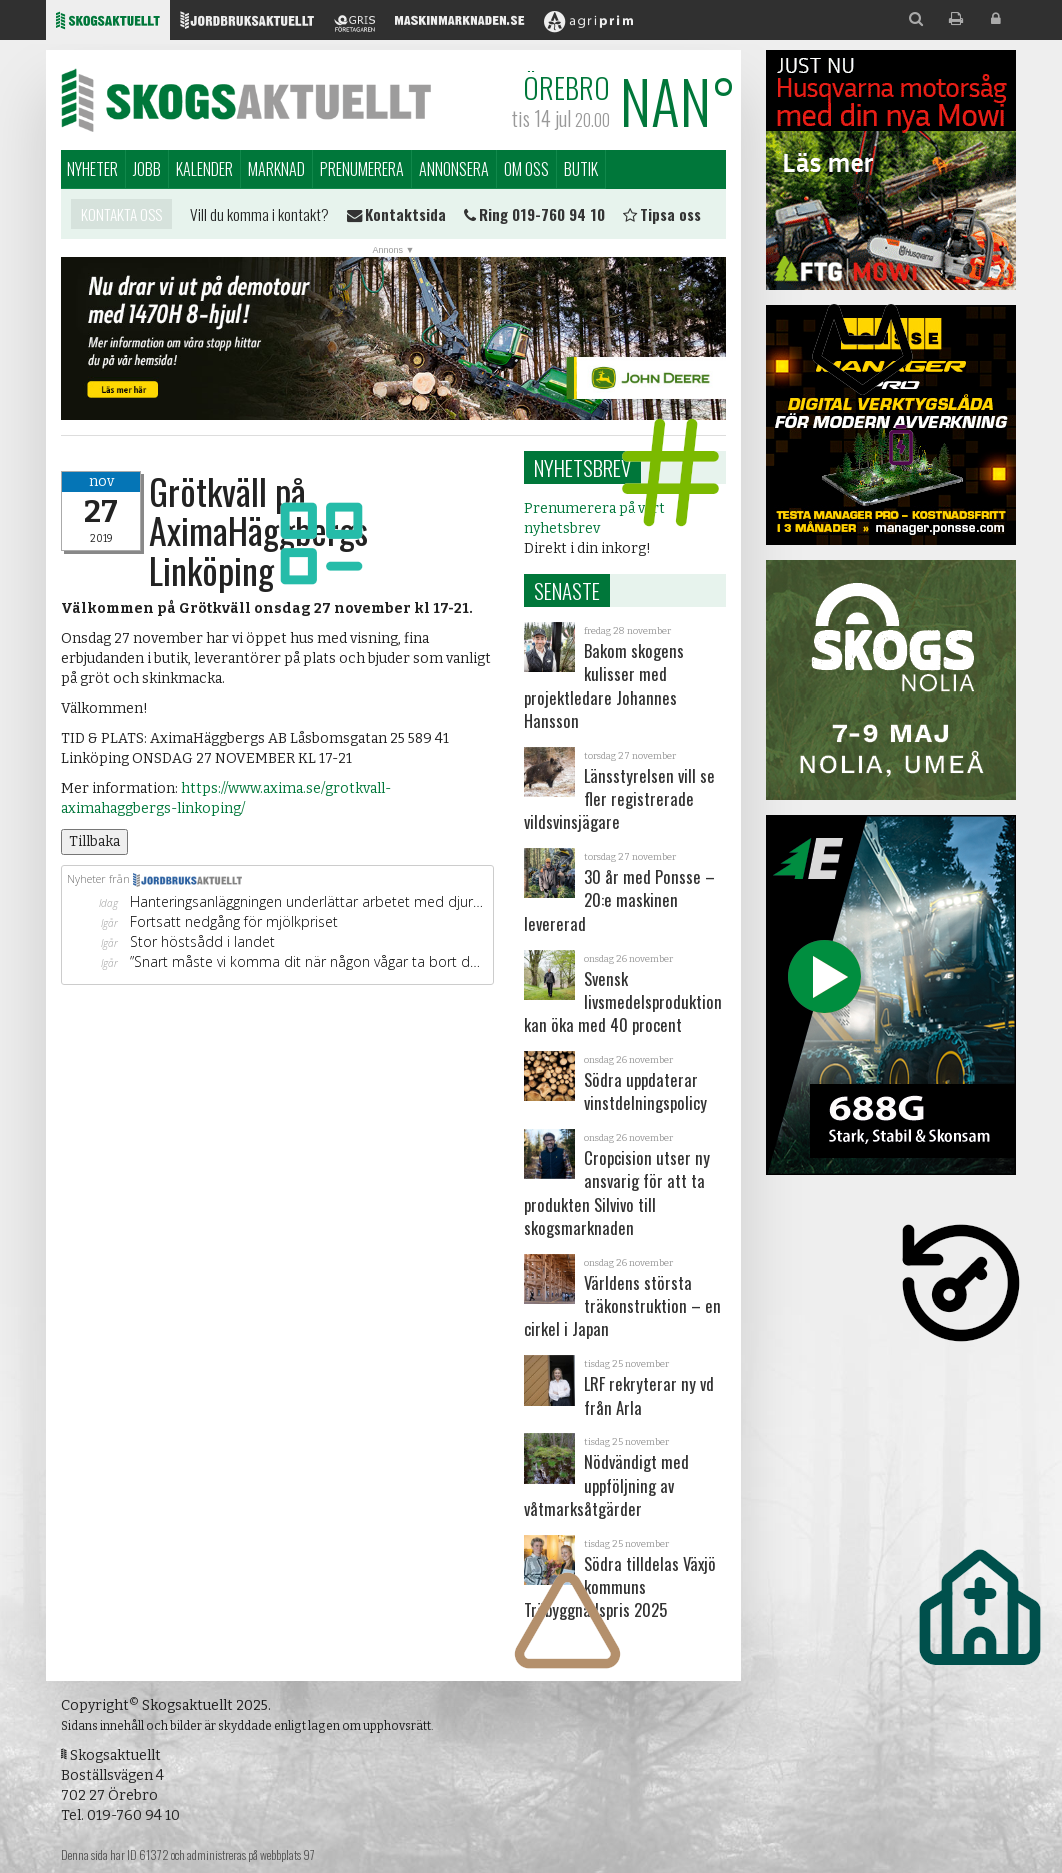 This screenshot has height=1873, width=1062. What do you see at coordinates (670, 472) in the screenshot?
I see `add or browse hashtags` at bounding box center [670, 472].